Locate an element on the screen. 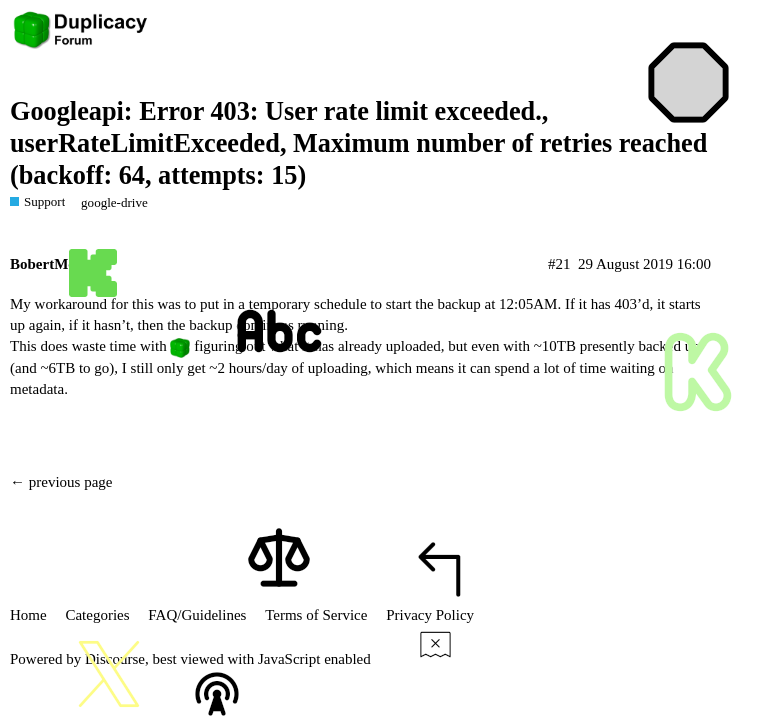  access text formatting options is located at coordinates (280, 331).